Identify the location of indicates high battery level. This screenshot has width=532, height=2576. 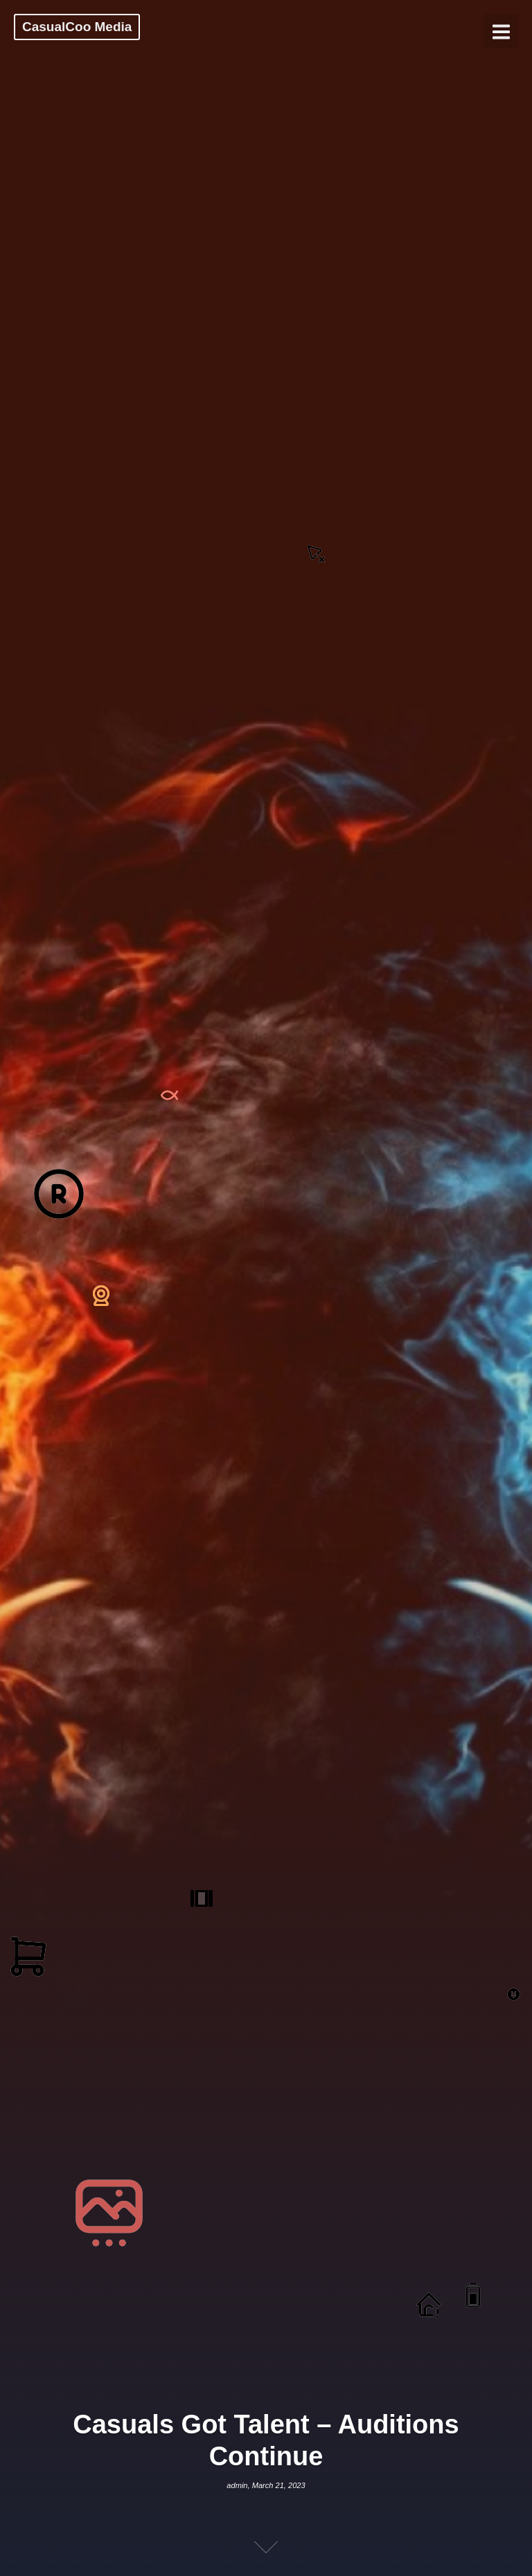
(473, 2296).